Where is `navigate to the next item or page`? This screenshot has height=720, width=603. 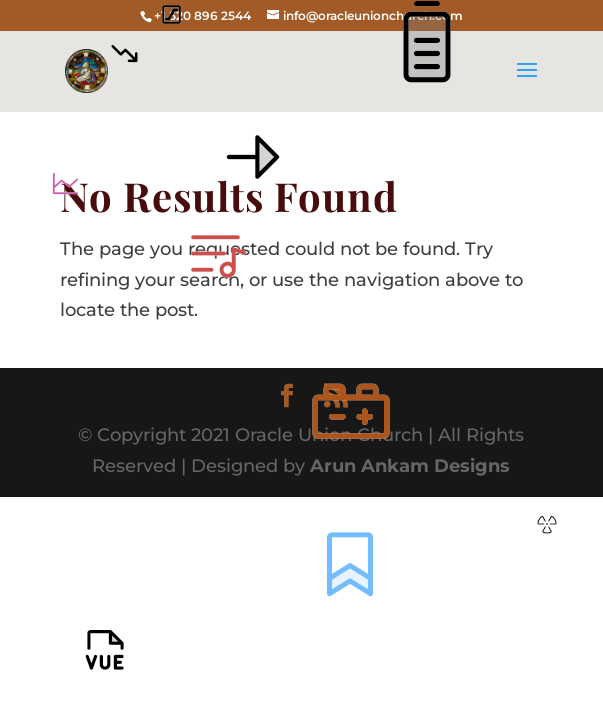 navigate to the next item or page is located at coordinates (253, 157).